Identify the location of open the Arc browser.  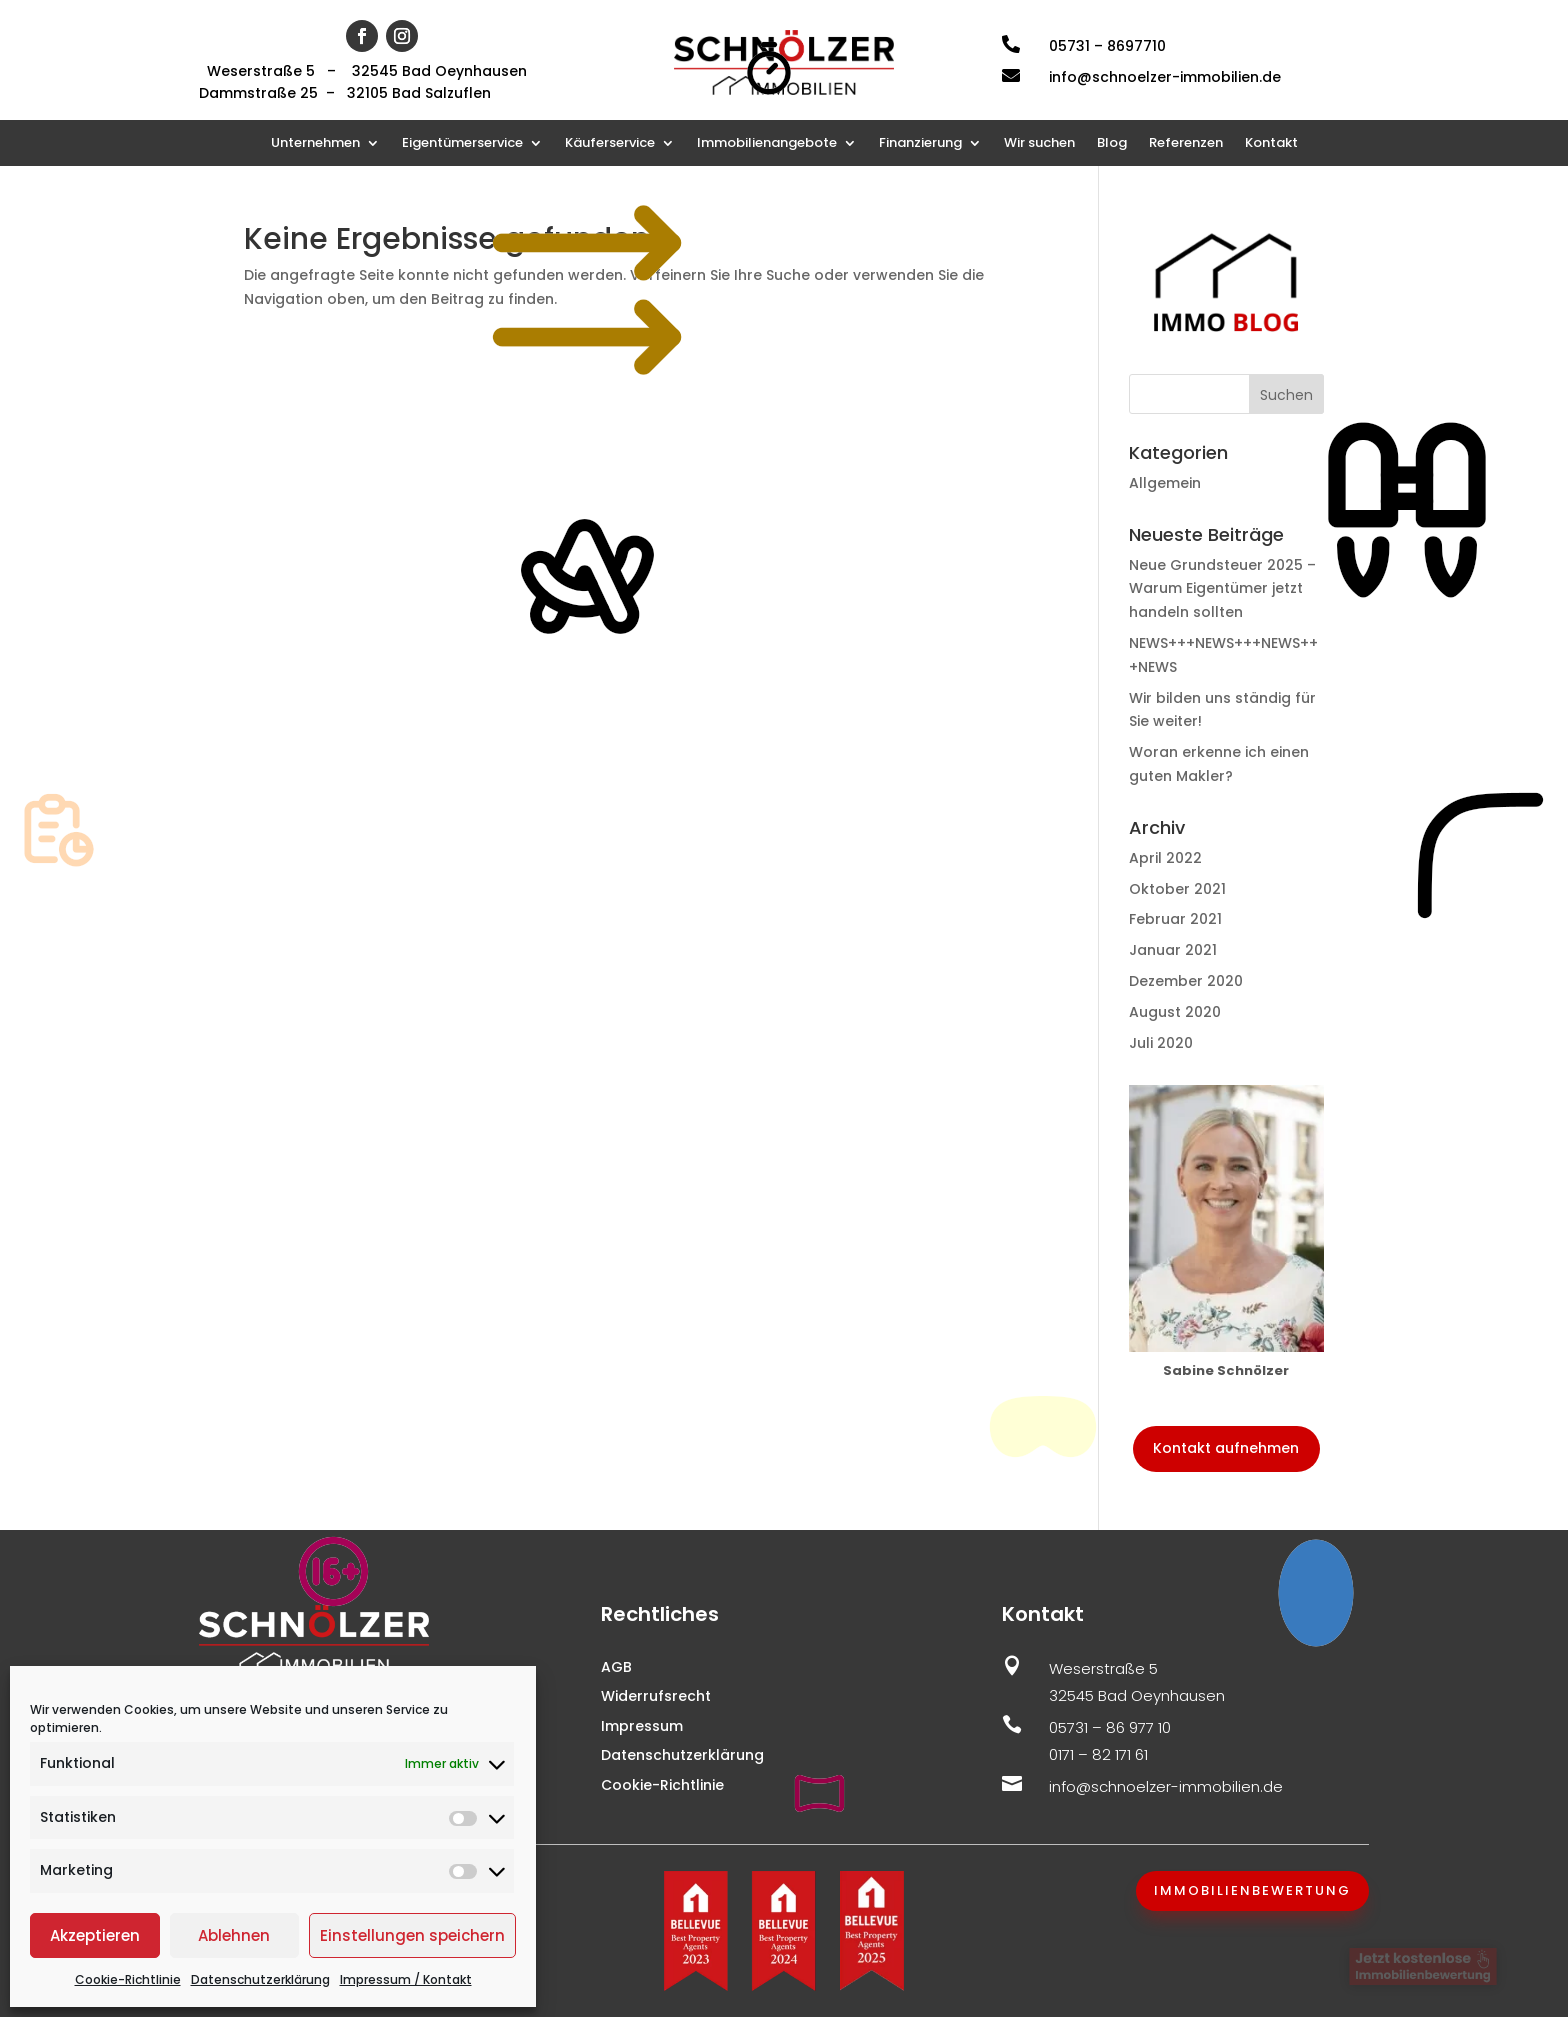
(587, 579).